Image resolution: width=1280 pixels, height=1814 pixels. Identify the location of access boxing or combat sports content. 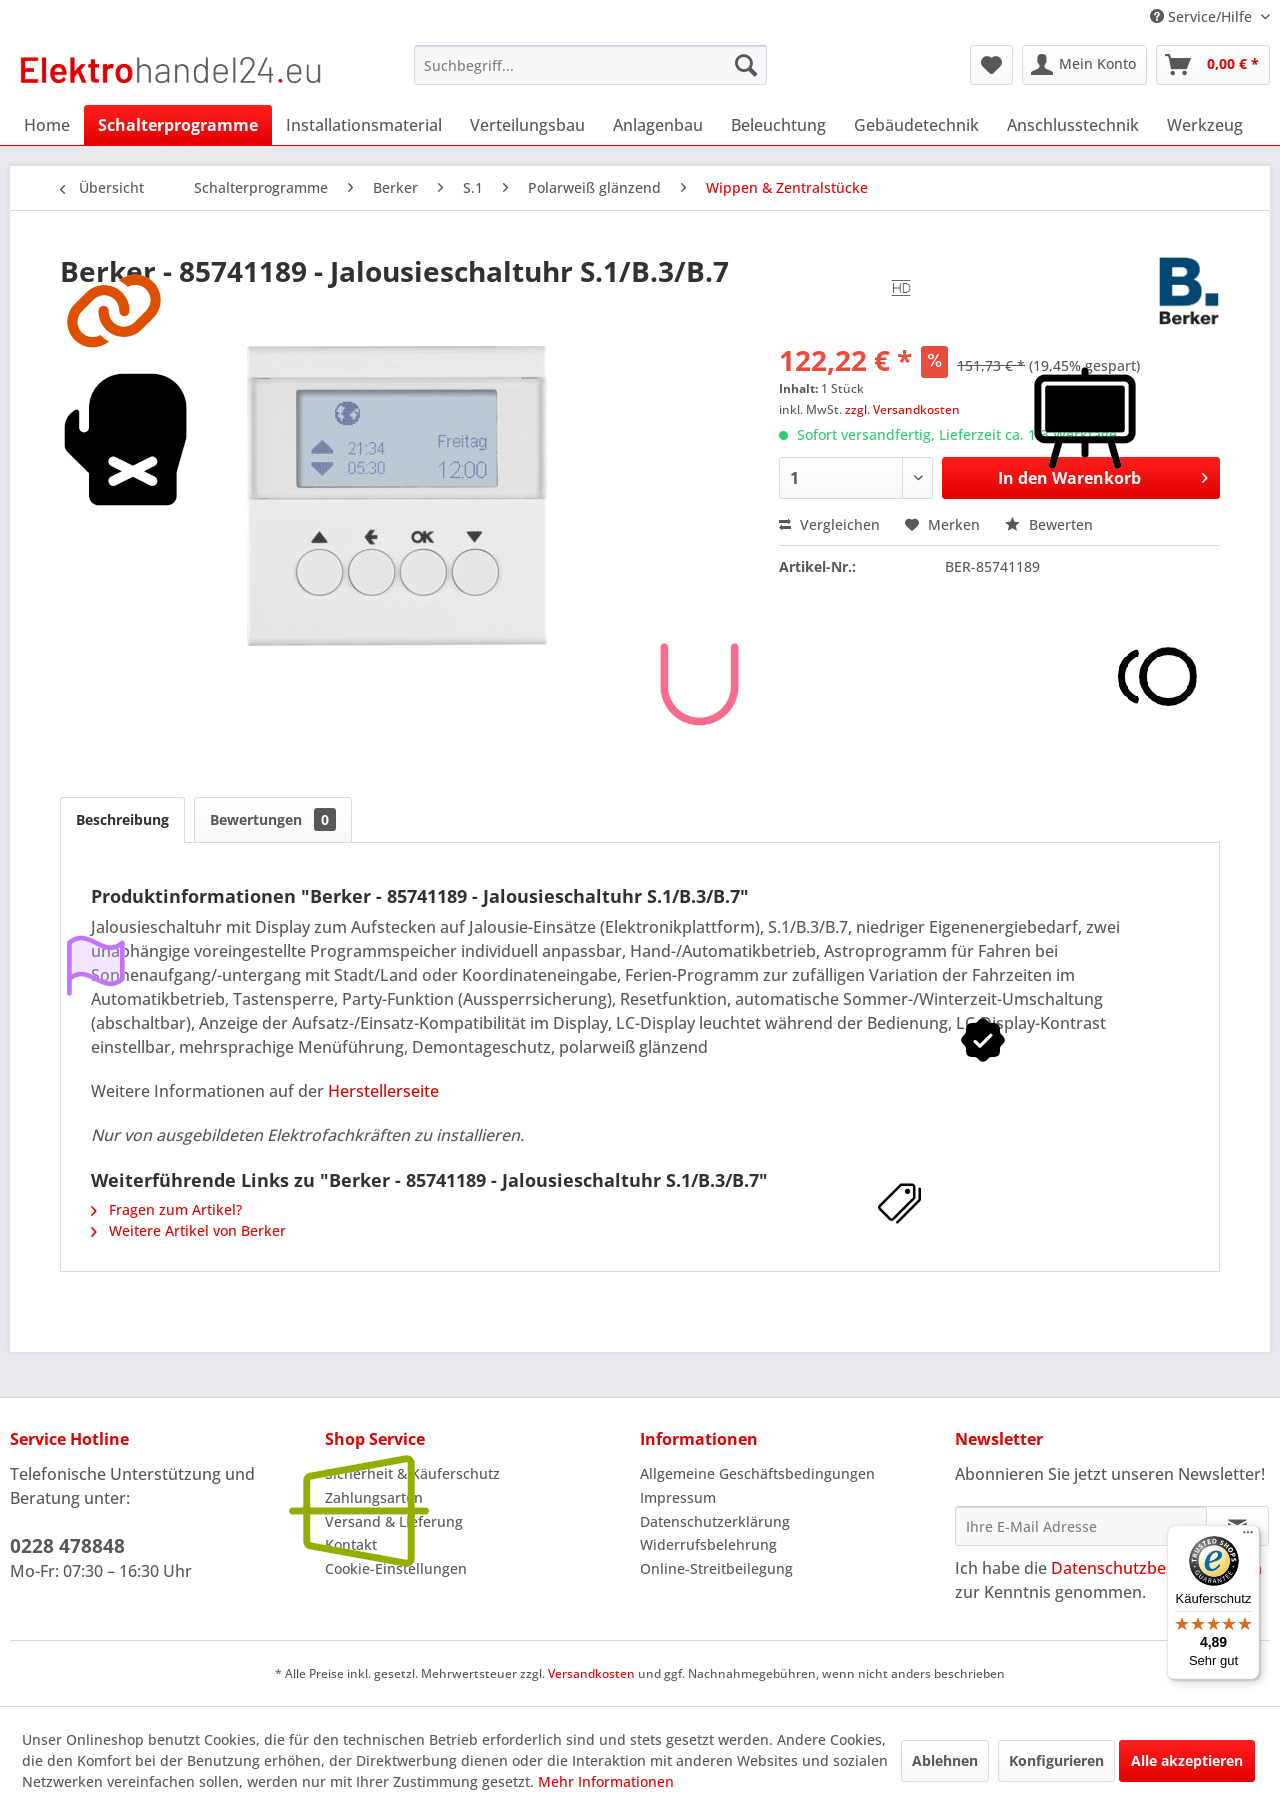
(128, 442).